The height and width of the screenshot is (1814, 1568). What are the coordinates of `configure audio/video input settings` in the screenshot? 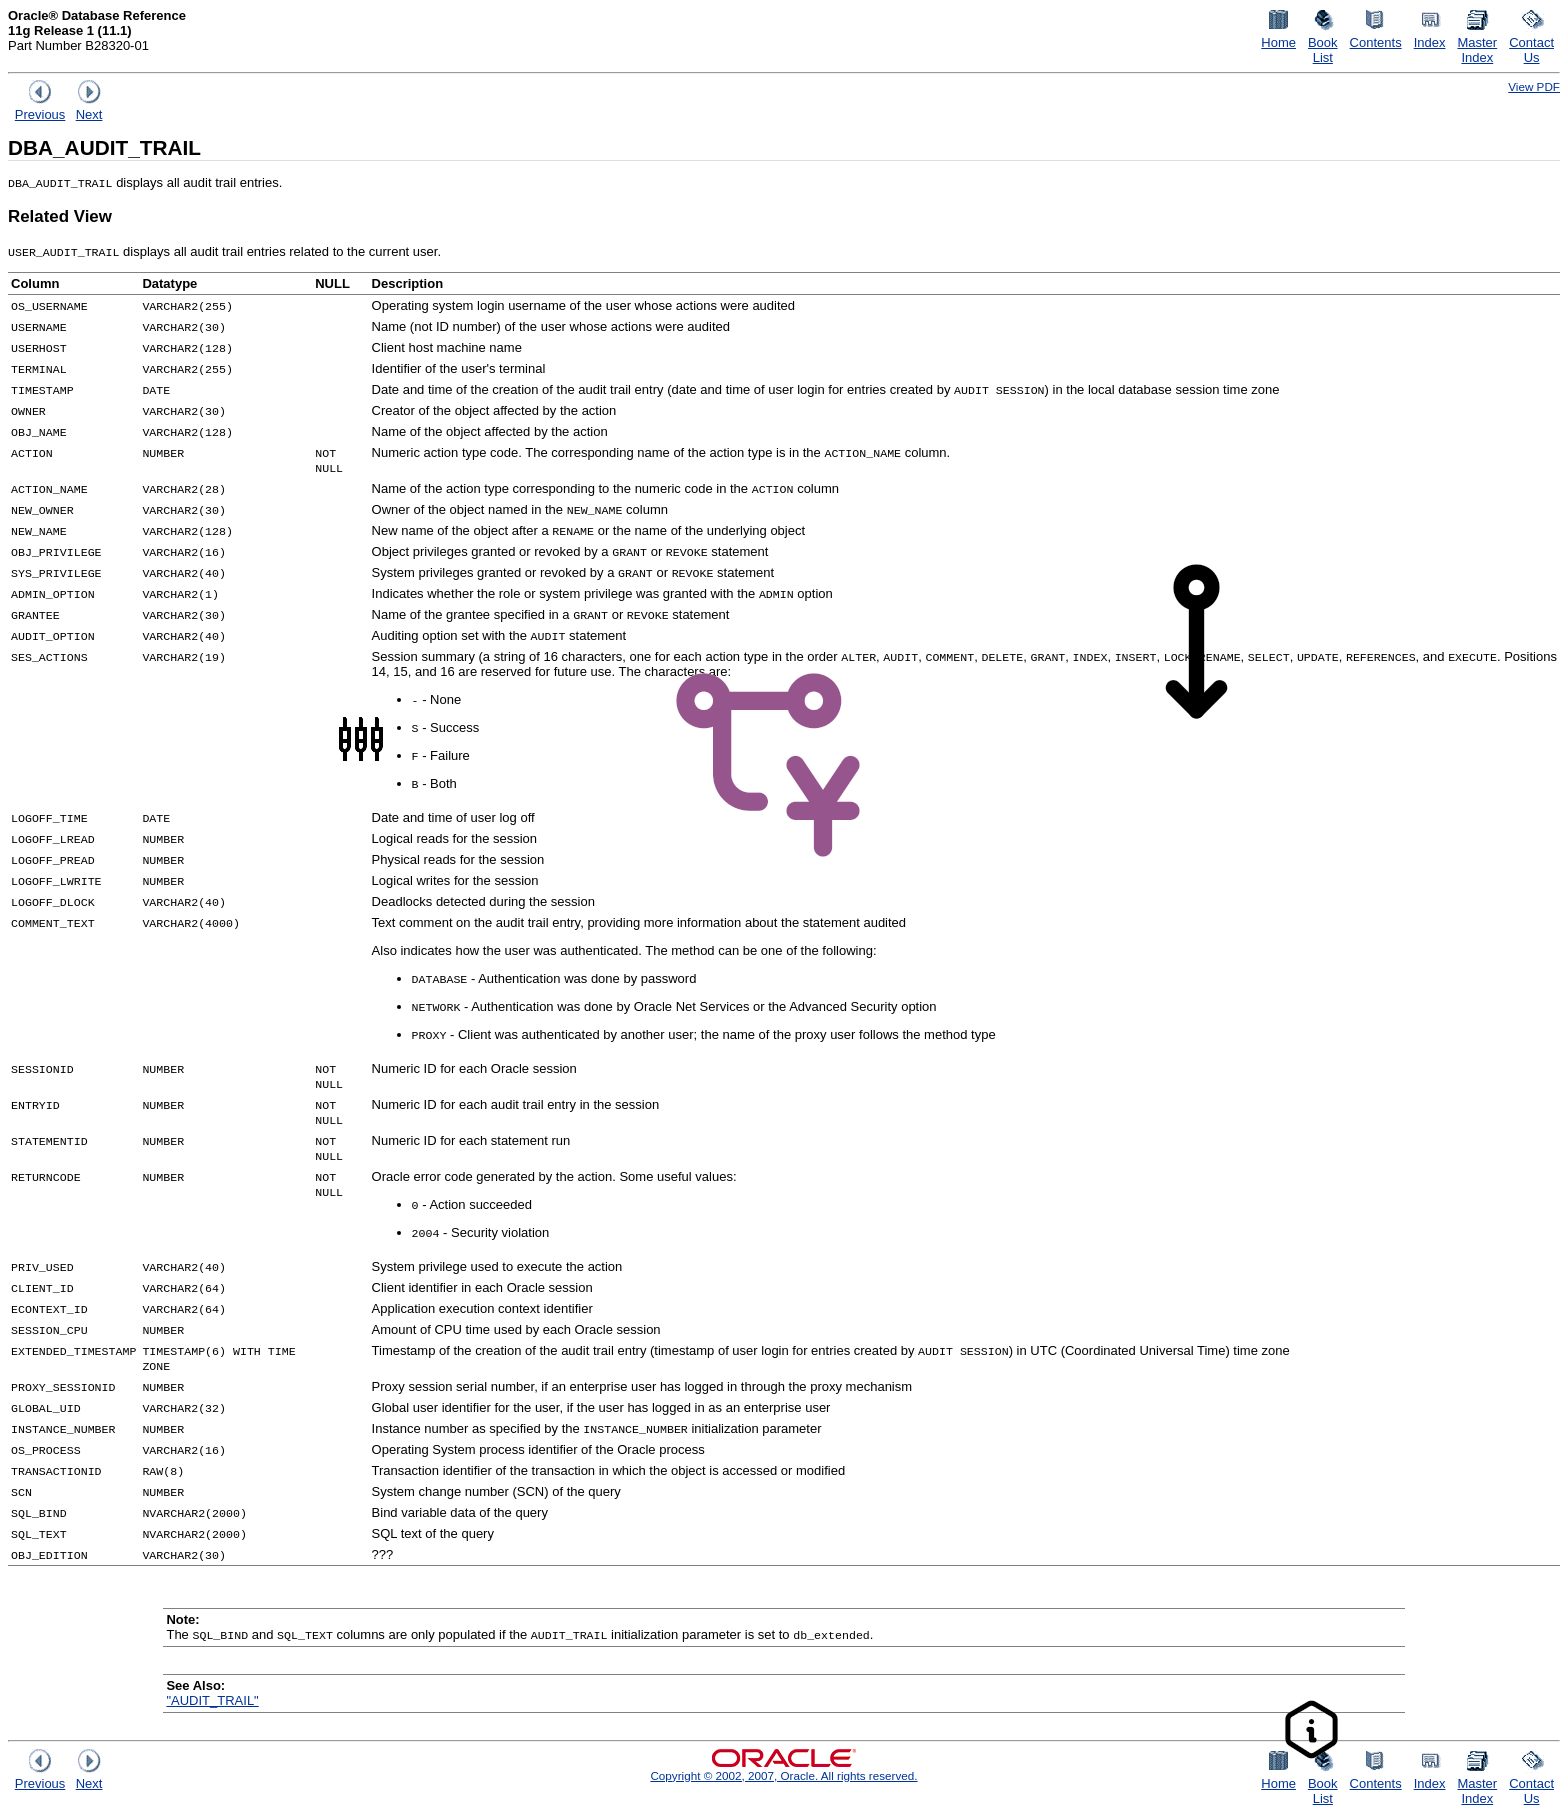 It's located at (361, 739).